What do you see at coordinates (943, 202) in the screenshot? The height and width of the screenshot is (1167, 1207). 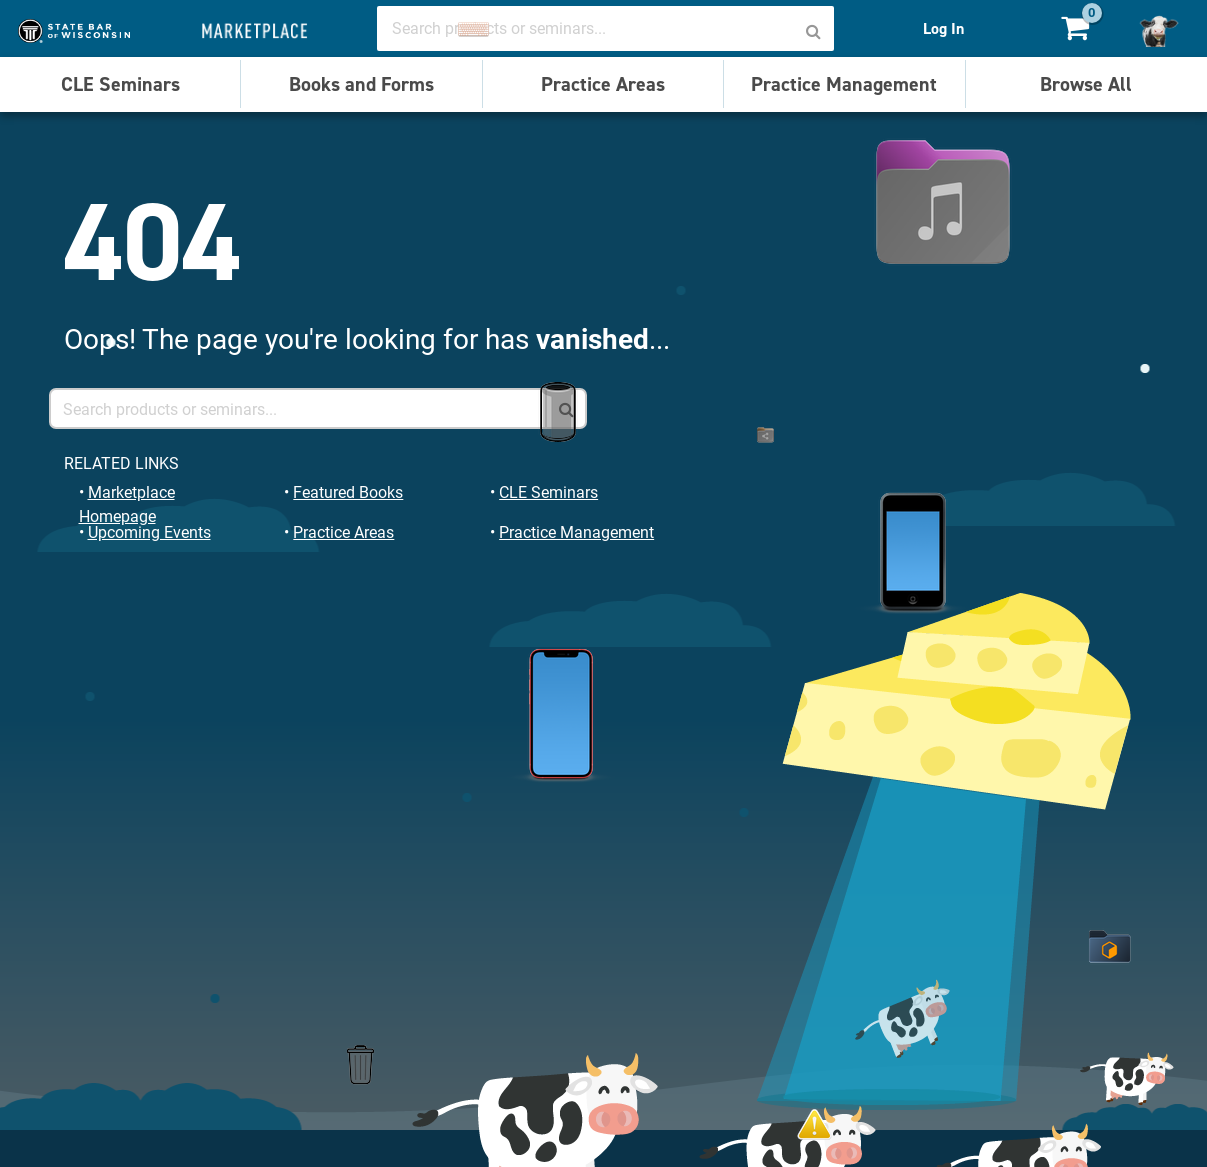 I see `open your music folder` at bounding box center [943, 202].